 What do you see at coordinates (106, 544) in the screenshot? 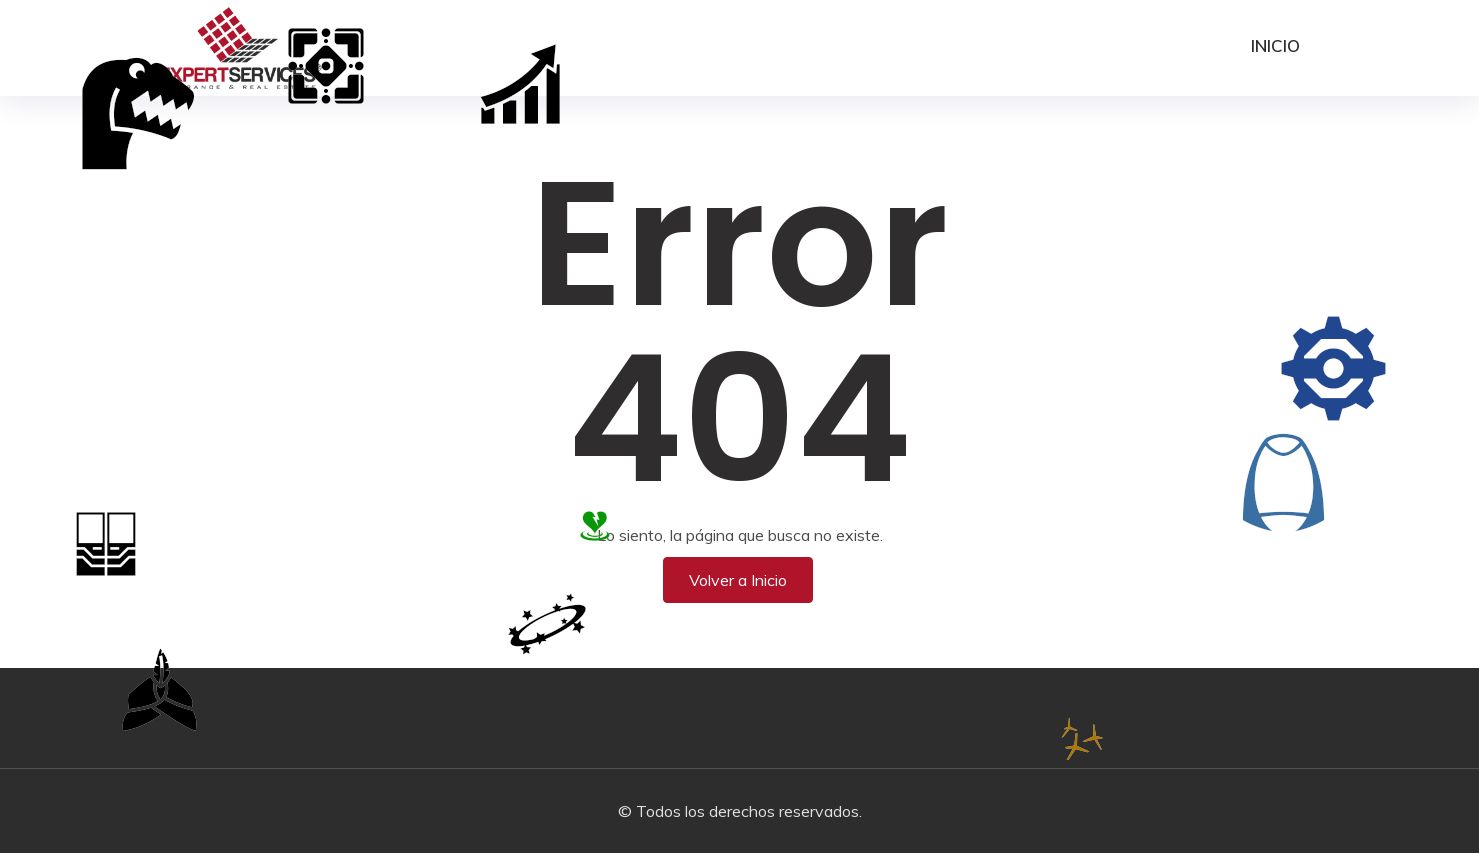
I see `access public transit or bus schedule` at bounding box center [106, 544].